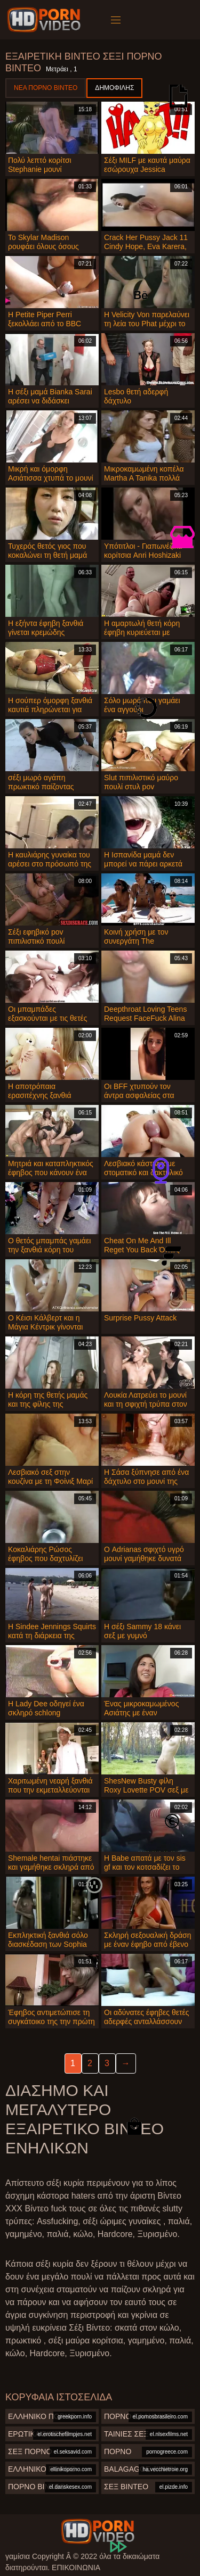  Describe the element at coordinates (182, 537) in the screenshot. I see `open the store or marketplace` at that location.